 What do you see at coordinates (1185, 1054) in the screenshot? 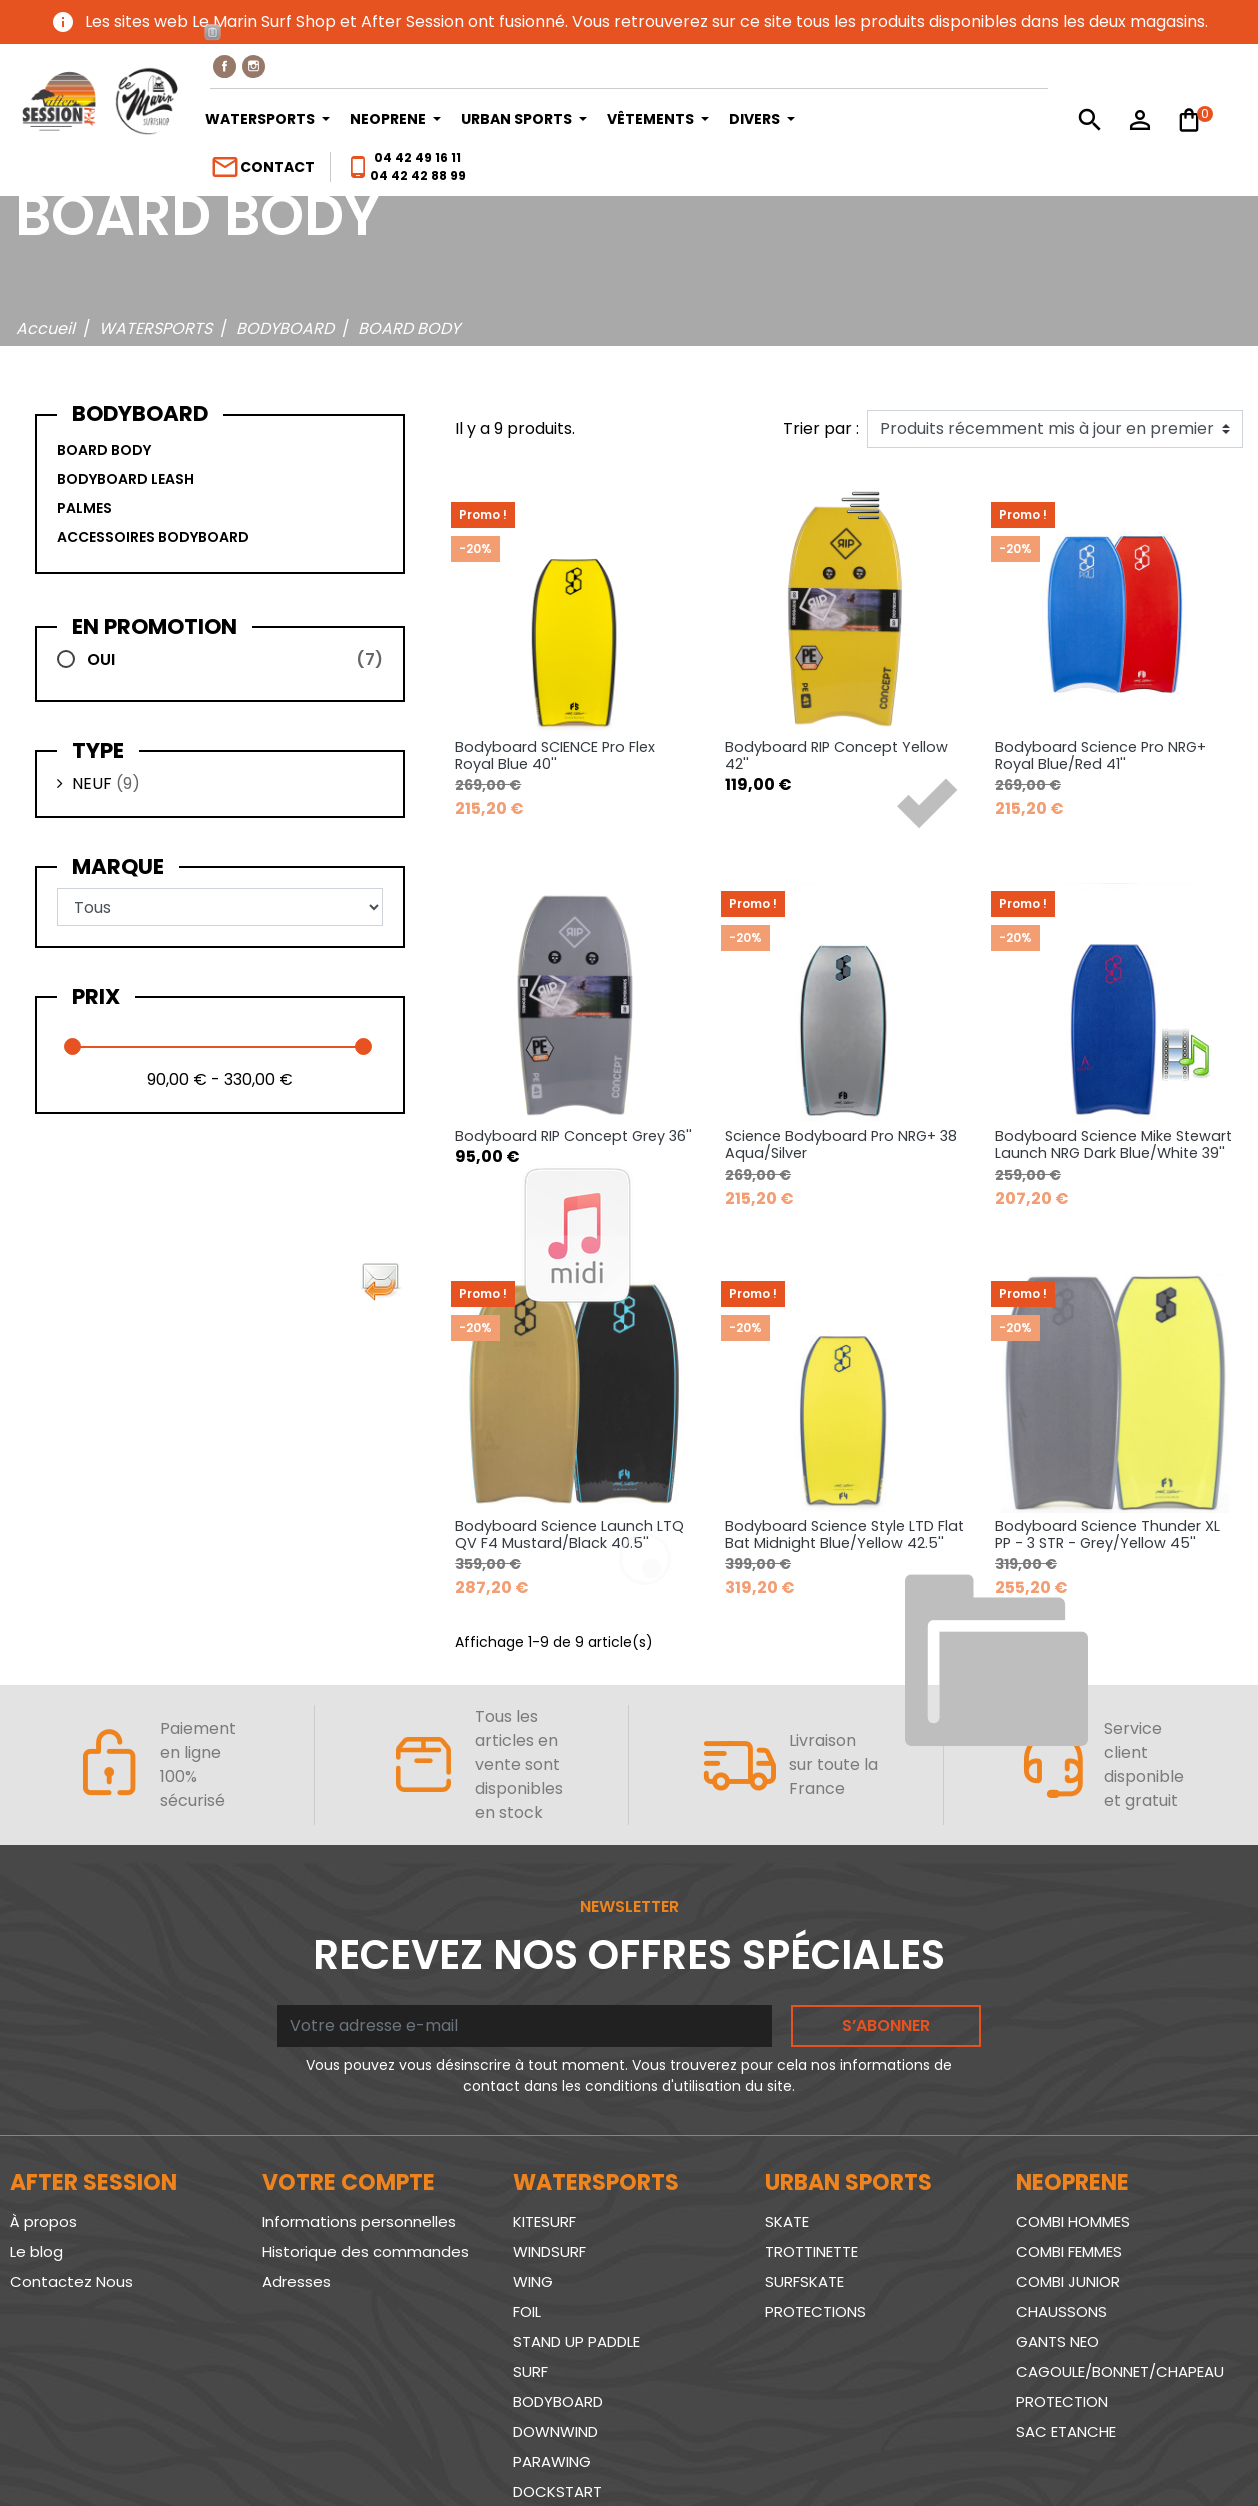
I see `open multimedia applications` at bounding box center [1185, 1054].